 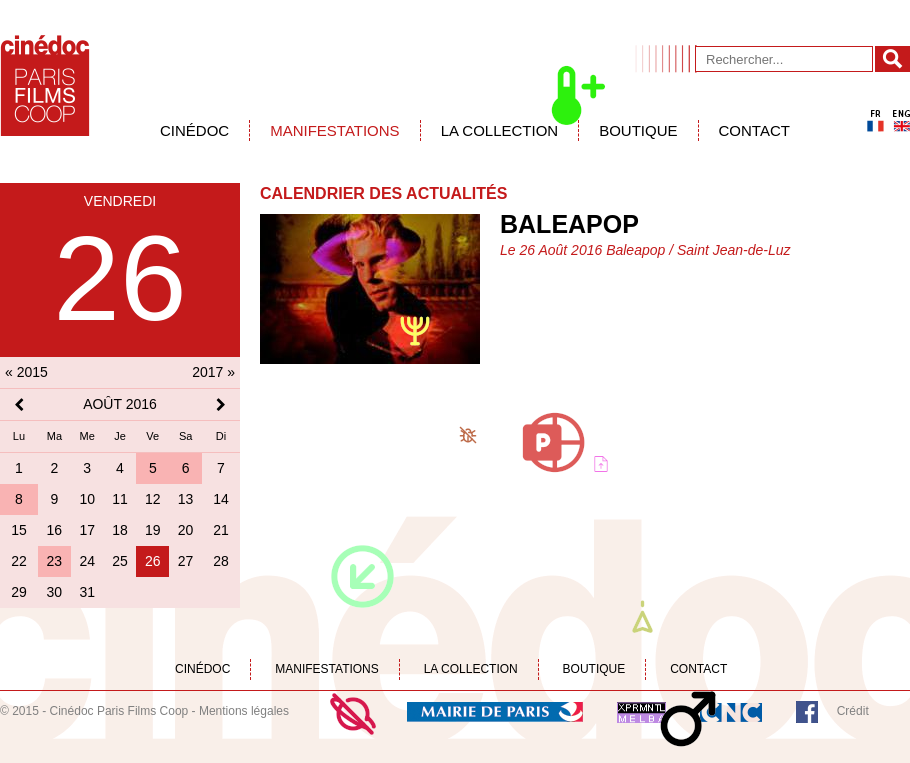 What do you see at coordinates (688, 719) in the screenshot?
I see `indicates male or masculine gender` at bounding box center [688, 719].